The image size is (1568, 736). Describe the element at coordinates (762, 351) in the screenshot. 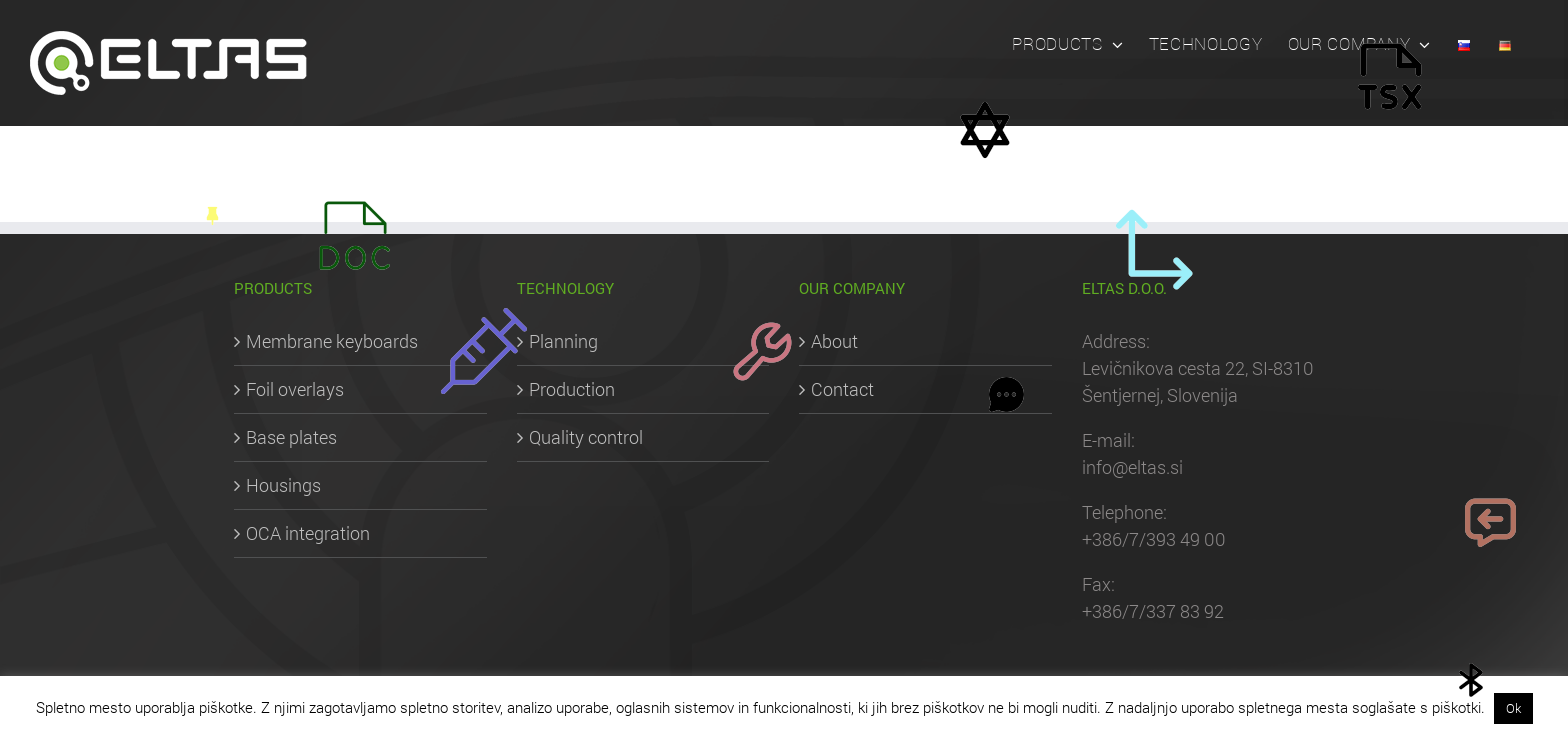

I see `access settings or configuration options` at that location.